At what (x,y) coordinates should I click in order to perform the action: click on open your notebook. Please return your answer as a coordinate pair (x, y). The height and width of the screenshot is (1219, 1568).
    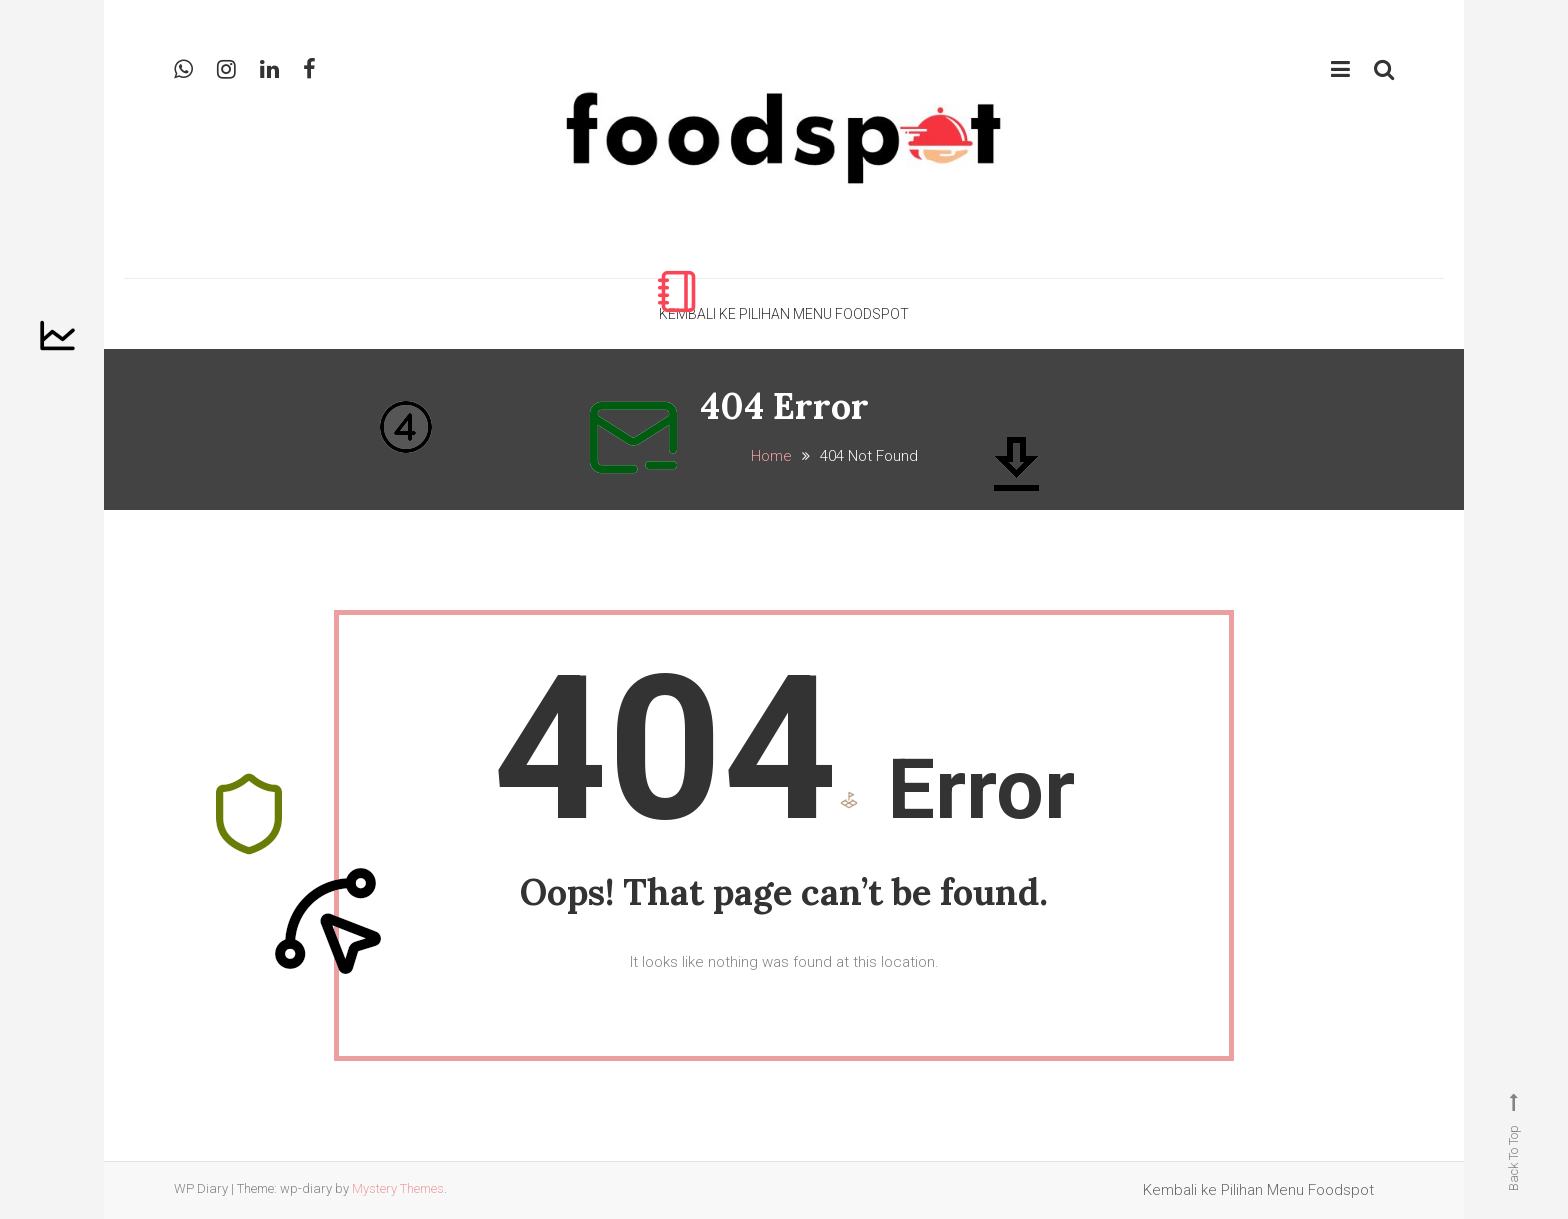
    Looking at the image, I should click on (678, 291).